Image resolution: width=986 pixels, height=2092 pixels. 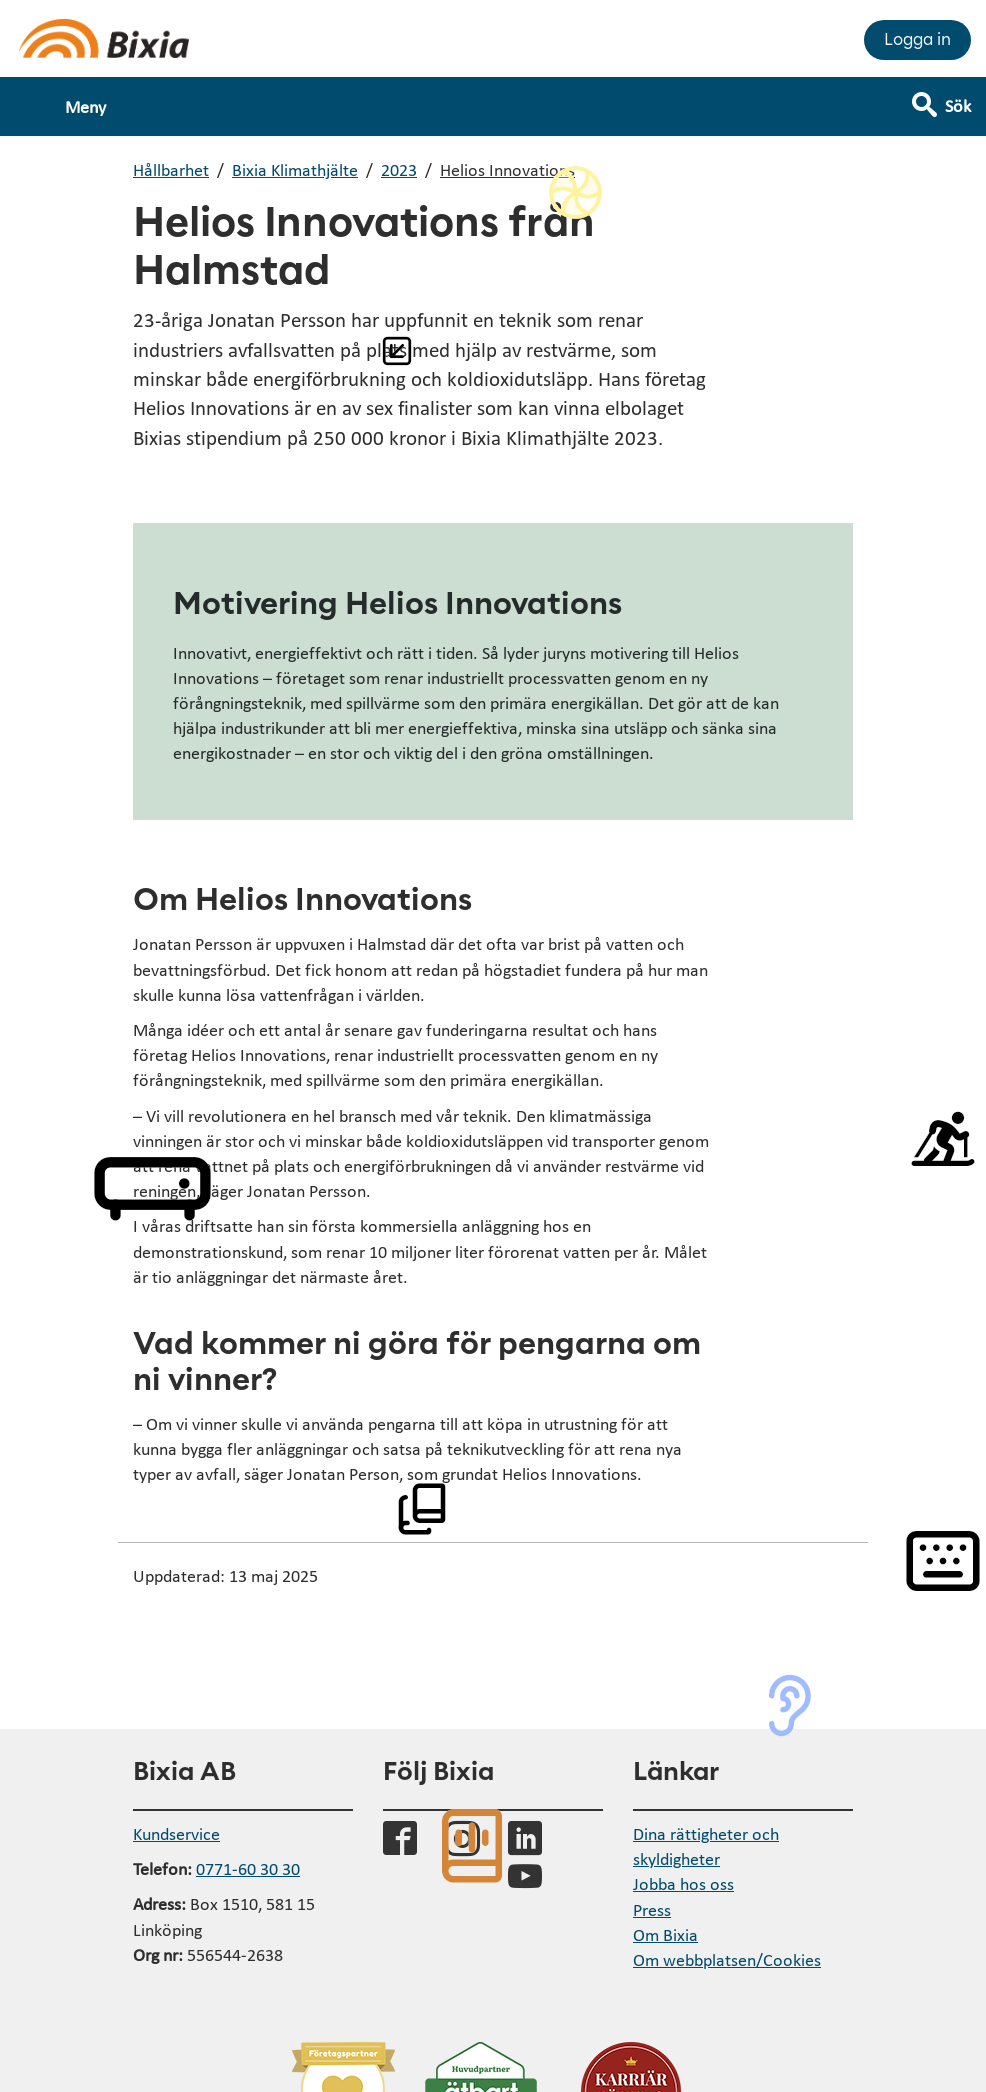 I want to click on access audiobook library, so click(x=472, y=1846).